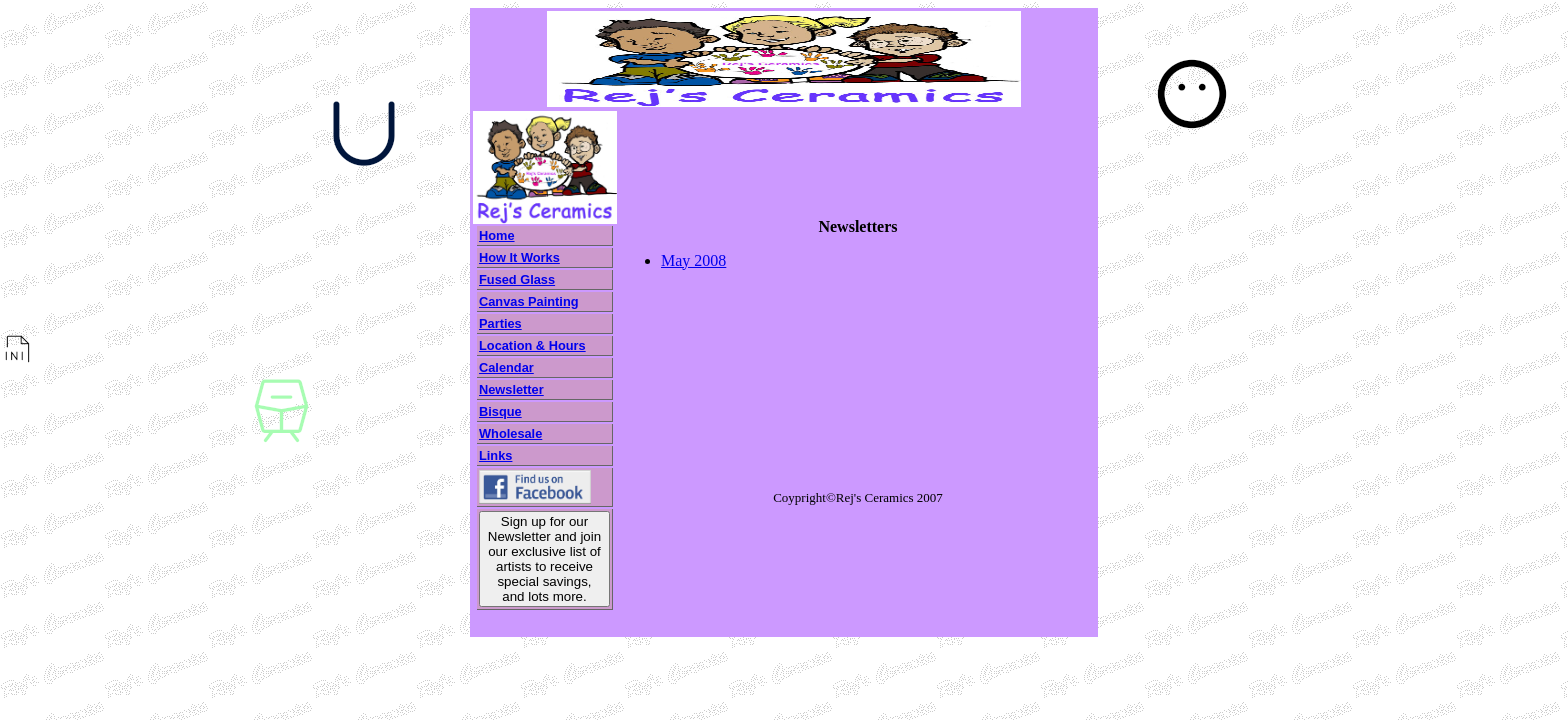 The image size is (1568, 720). Describe the element at coordinates (1192, 94) in the screenshot. I see `indicates a neutral or undecided mood state` at that location.